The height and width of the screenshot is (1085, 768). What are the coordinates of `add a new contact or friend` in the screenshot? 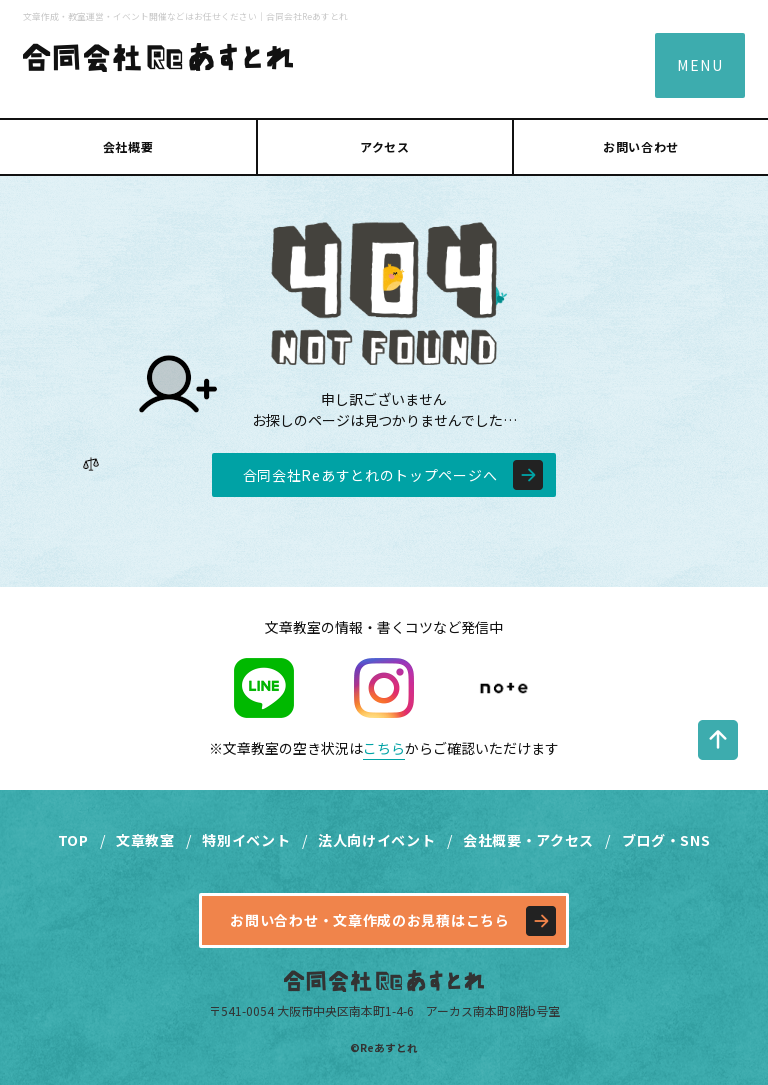 It's located at (175, 386).